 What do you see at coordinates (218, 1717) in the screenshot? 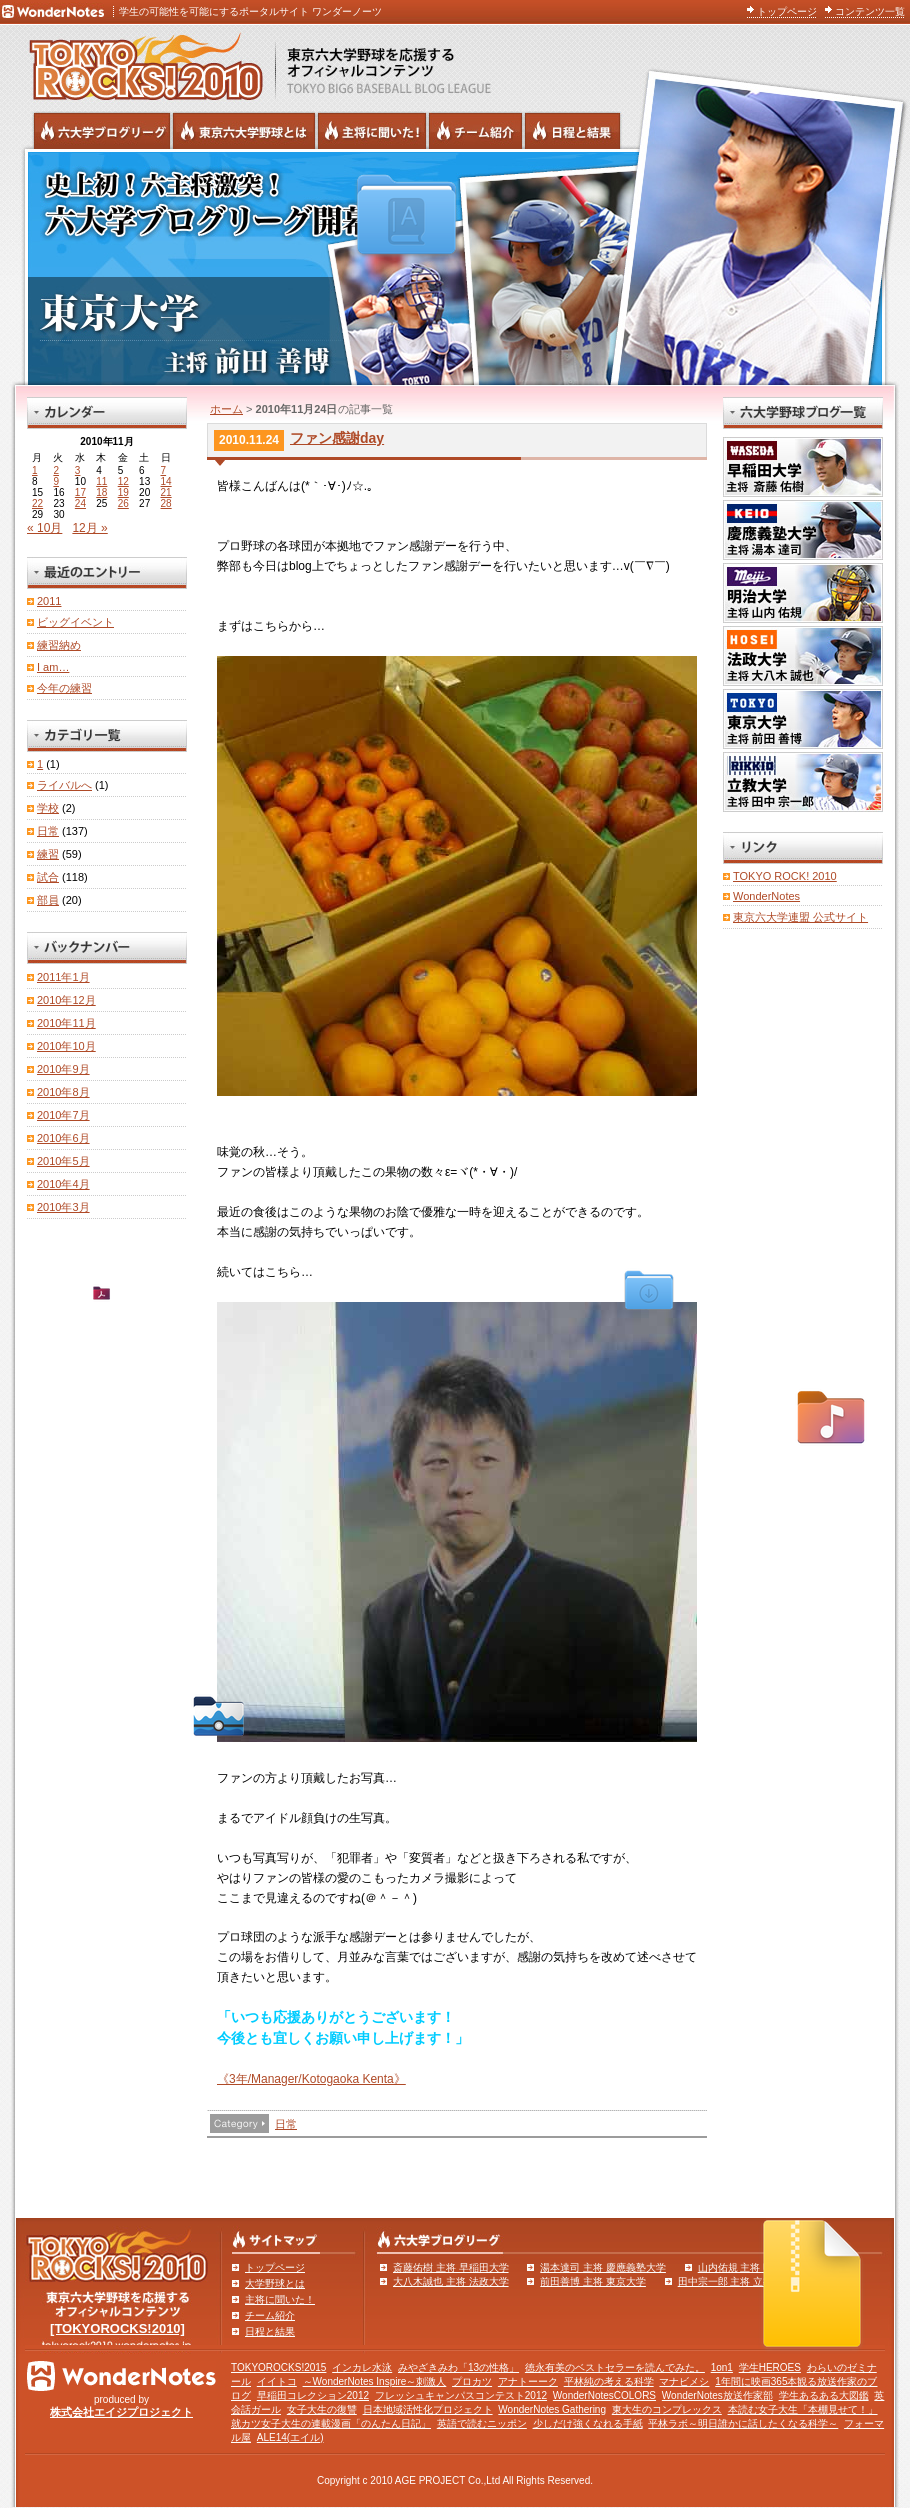
I see `folder for pokémon dive ball themed content` at bounding box center [218, 1717].